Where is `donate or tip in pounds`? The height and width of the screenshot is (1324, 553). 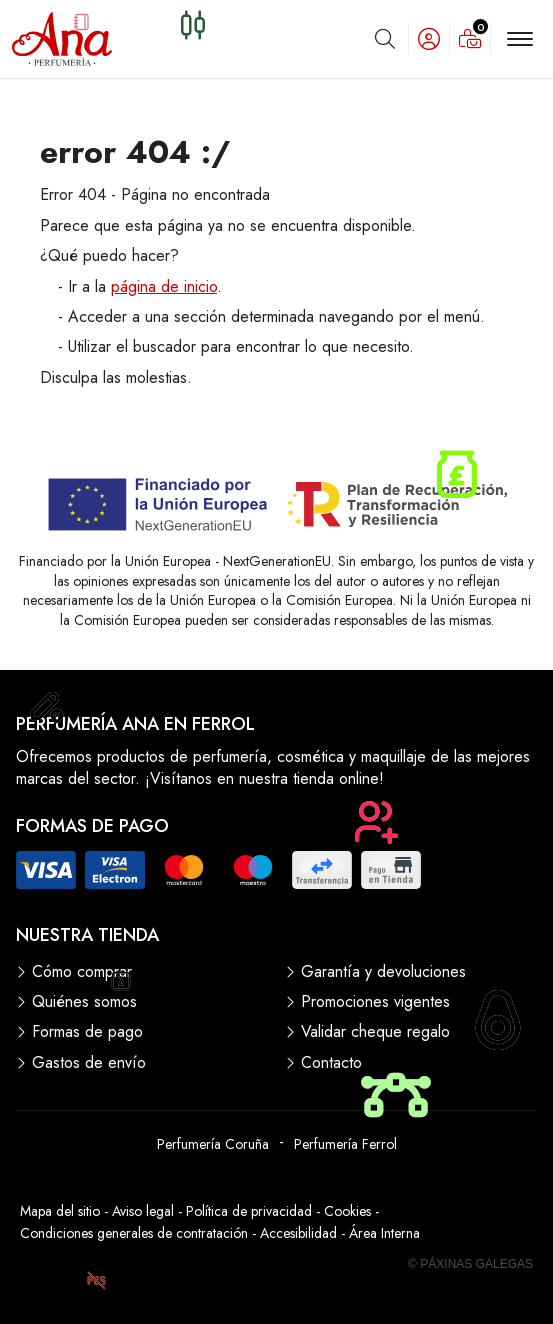
donate or tip in pounds is located at coordinates (457, 473).